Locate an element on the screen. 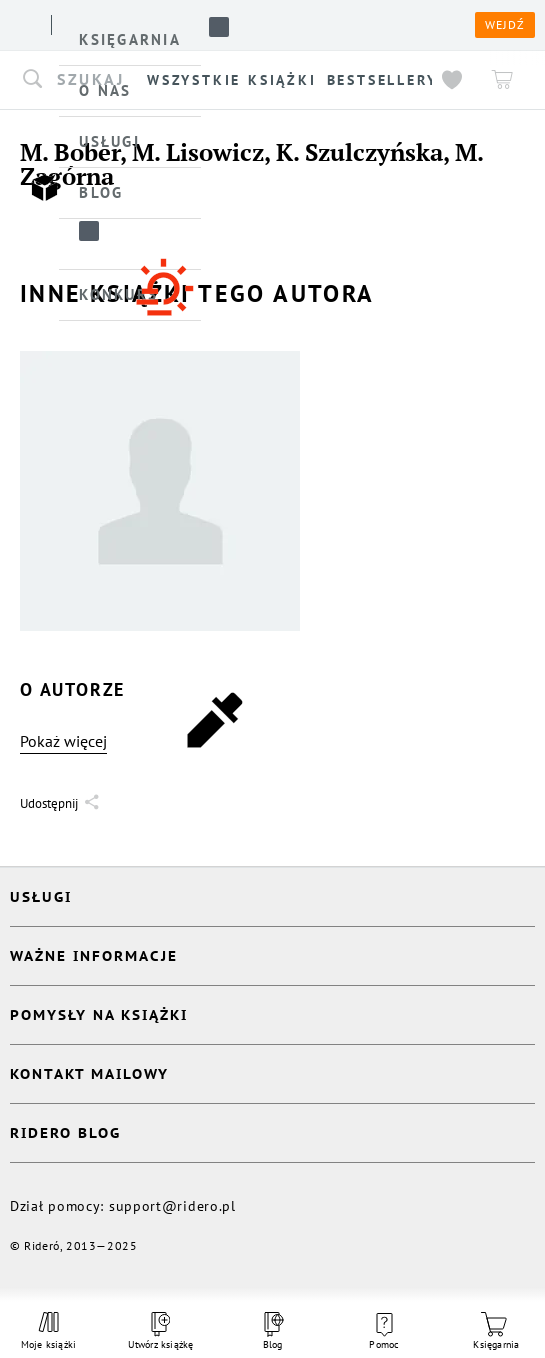  indicates foggy or hazy weather conditions is located at coordinates (163, 288).